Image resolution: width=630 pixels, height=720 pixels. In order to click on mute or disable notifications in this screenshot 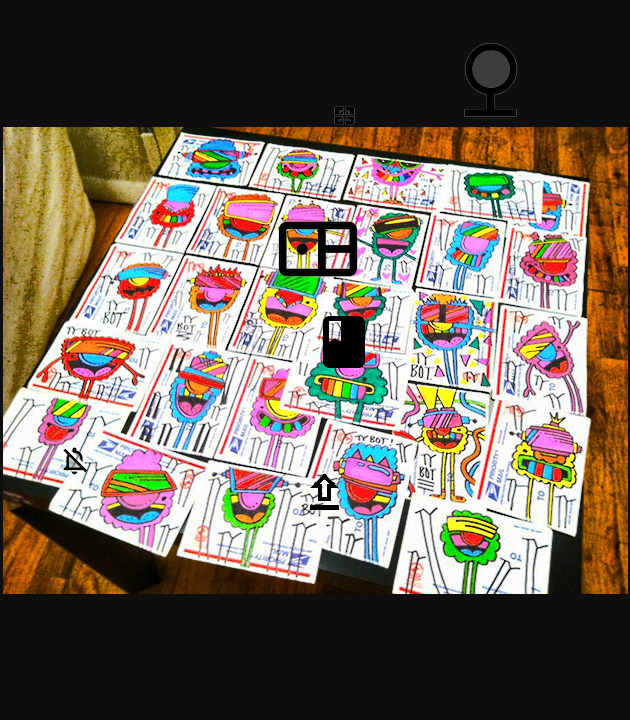, I will do `click(74, 460)`.